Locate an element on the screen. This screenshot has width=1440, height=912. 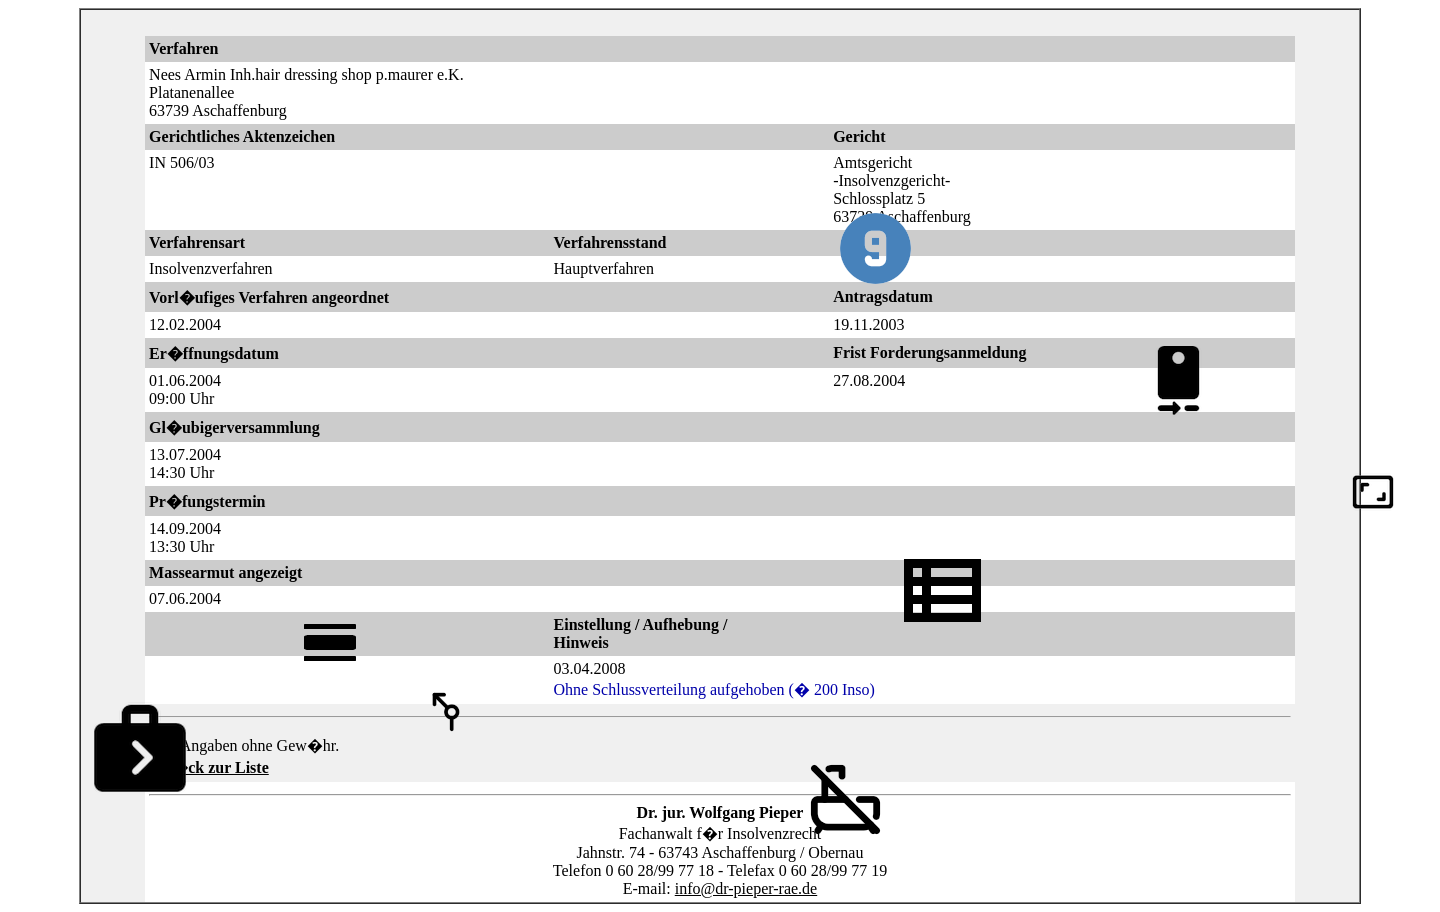
schedule task for next week is located at coordinates (140, 746).